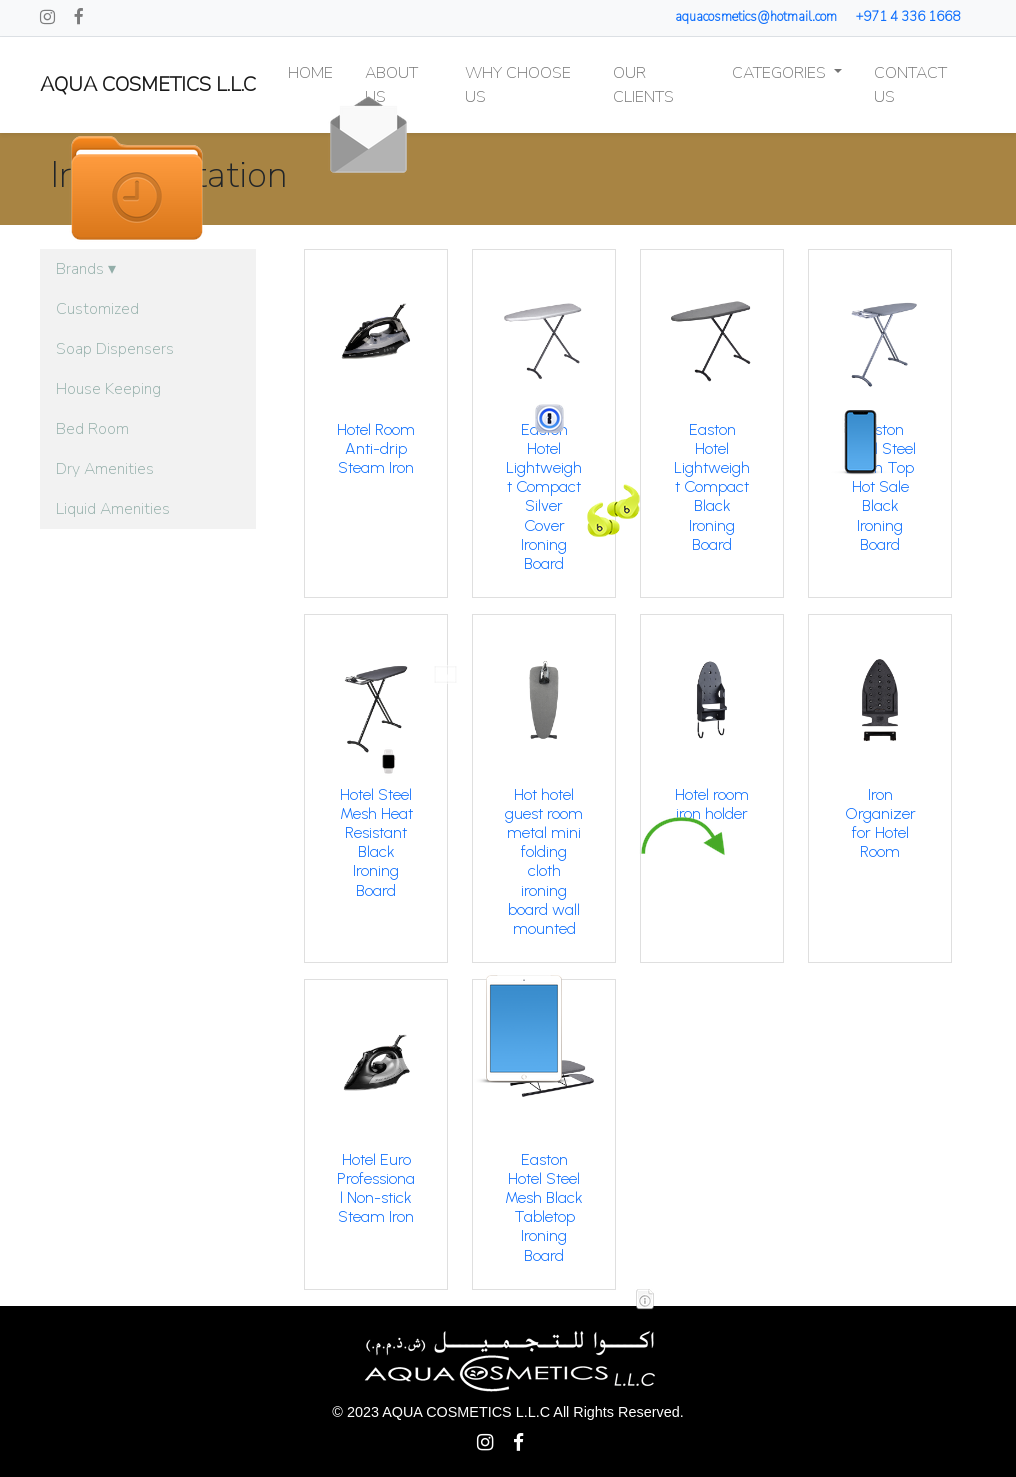  Describe the element at coordinates (683, 835) in the screenshot. I see `redo the last undone action` at that location.